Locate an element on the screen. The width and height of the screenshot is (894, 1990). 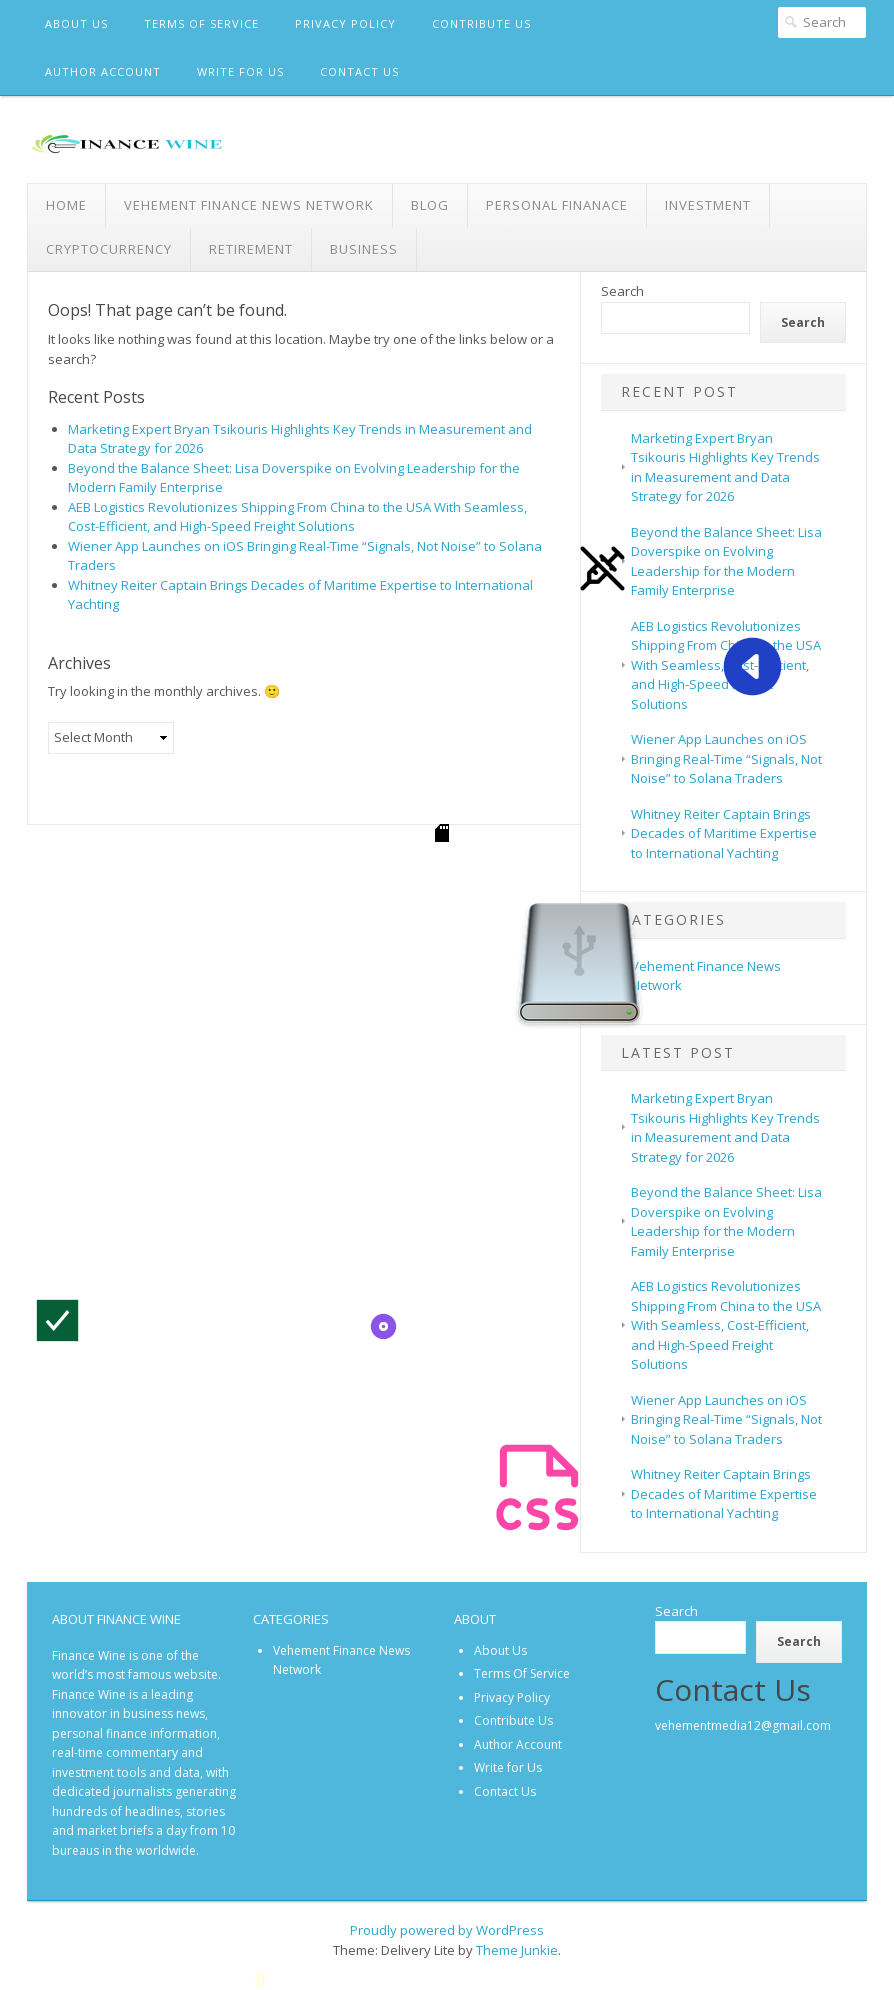
access connected USB storage device is located at coordinates (579, 964).